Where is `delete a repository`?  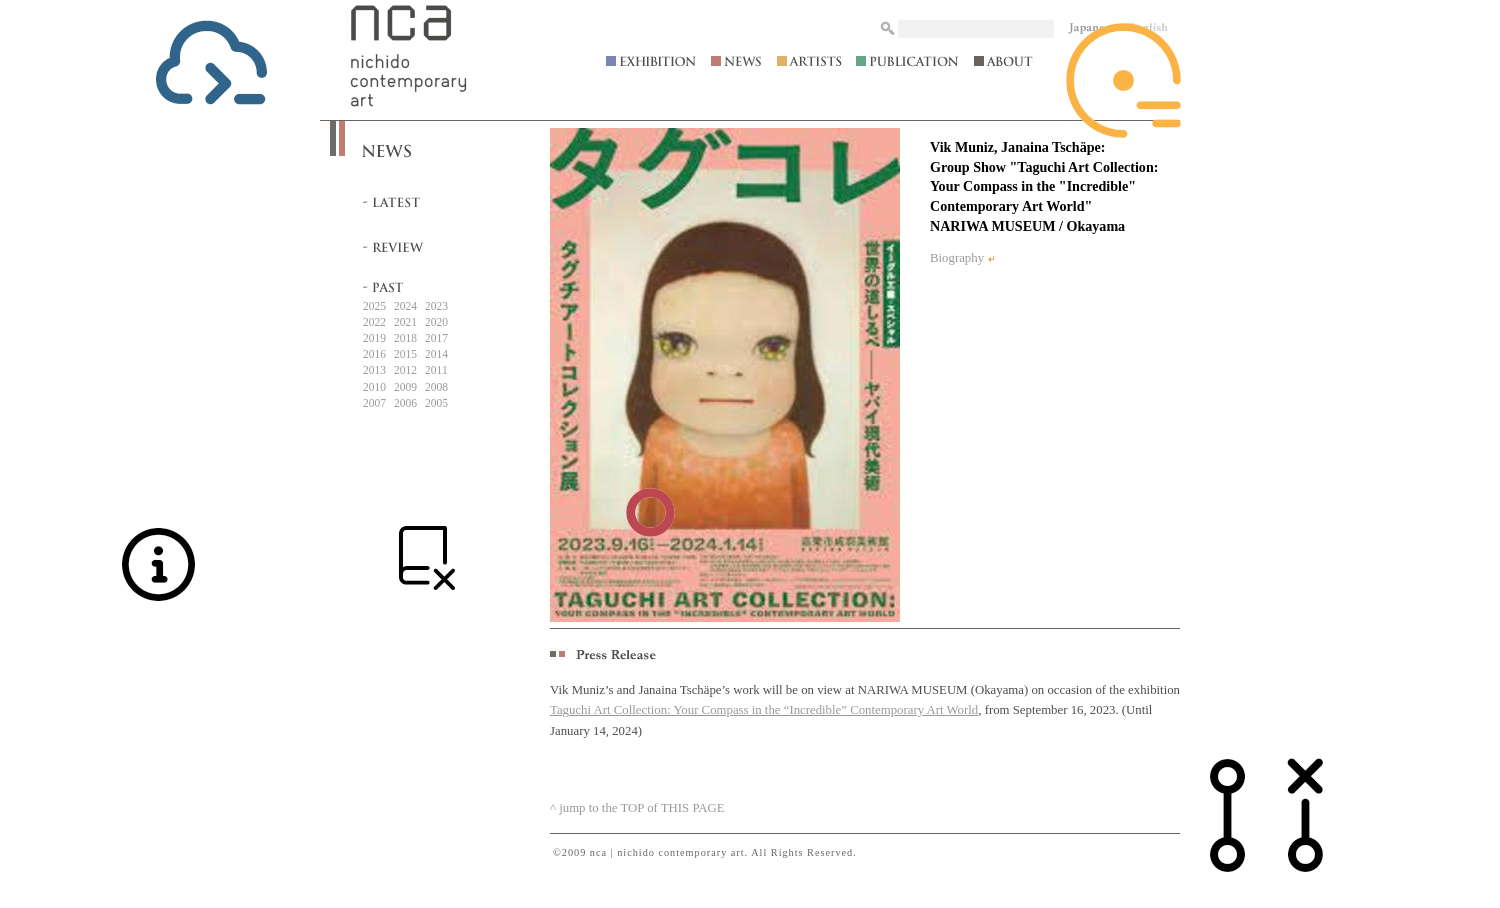 delete a repository is located at coordinates (423, 558).